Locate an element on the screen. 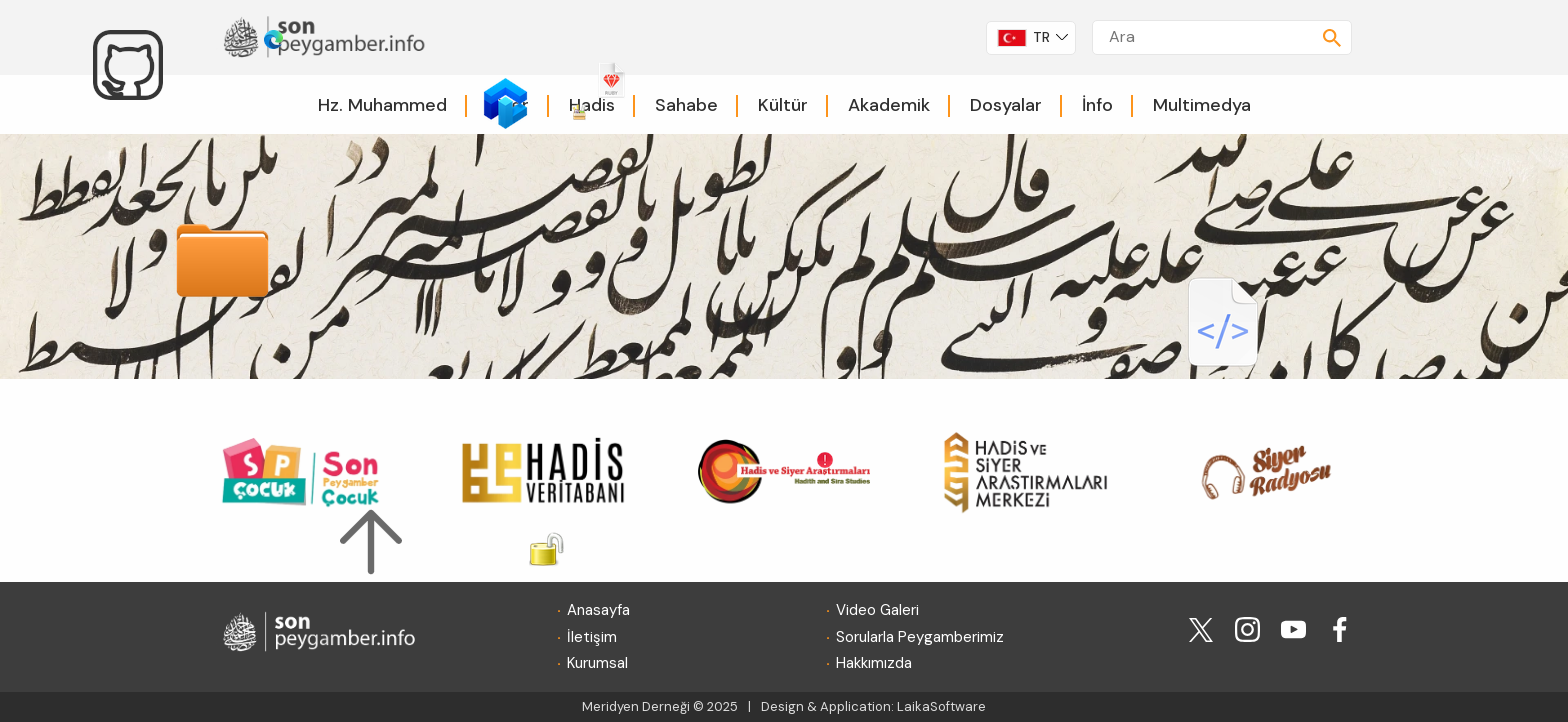 The image size is (1568, 722). open microsoft maquette app is located at coordinates (505, 103).